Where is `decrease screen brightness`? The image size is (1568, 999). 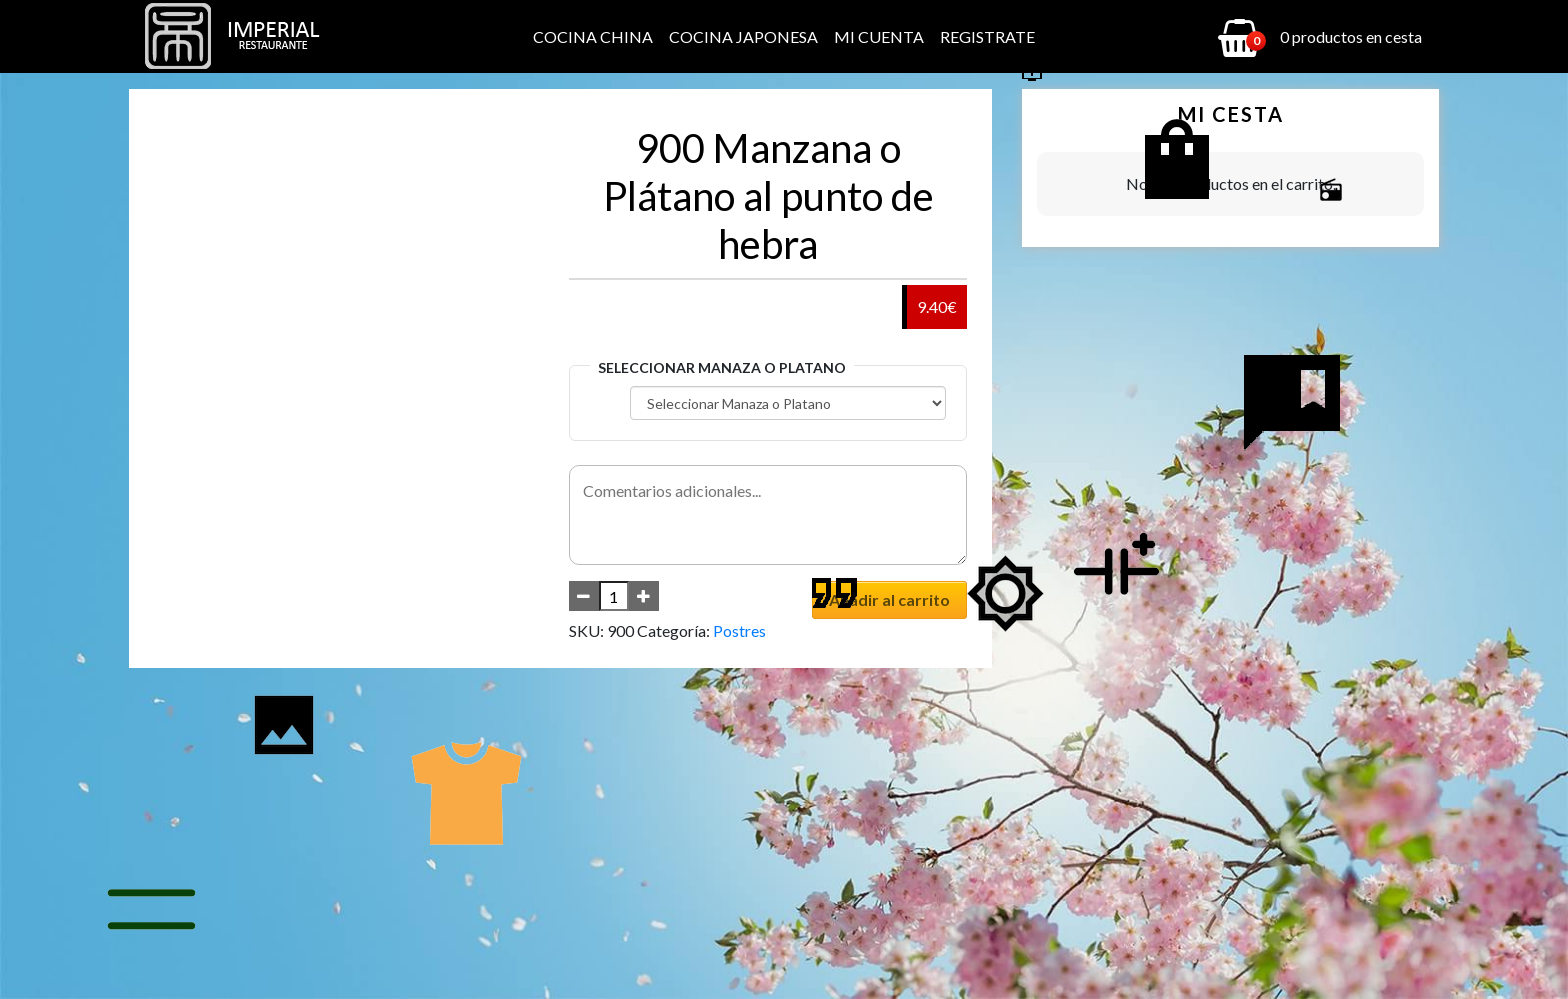 decrease screen brightness is located at coordinates (1005, 593).